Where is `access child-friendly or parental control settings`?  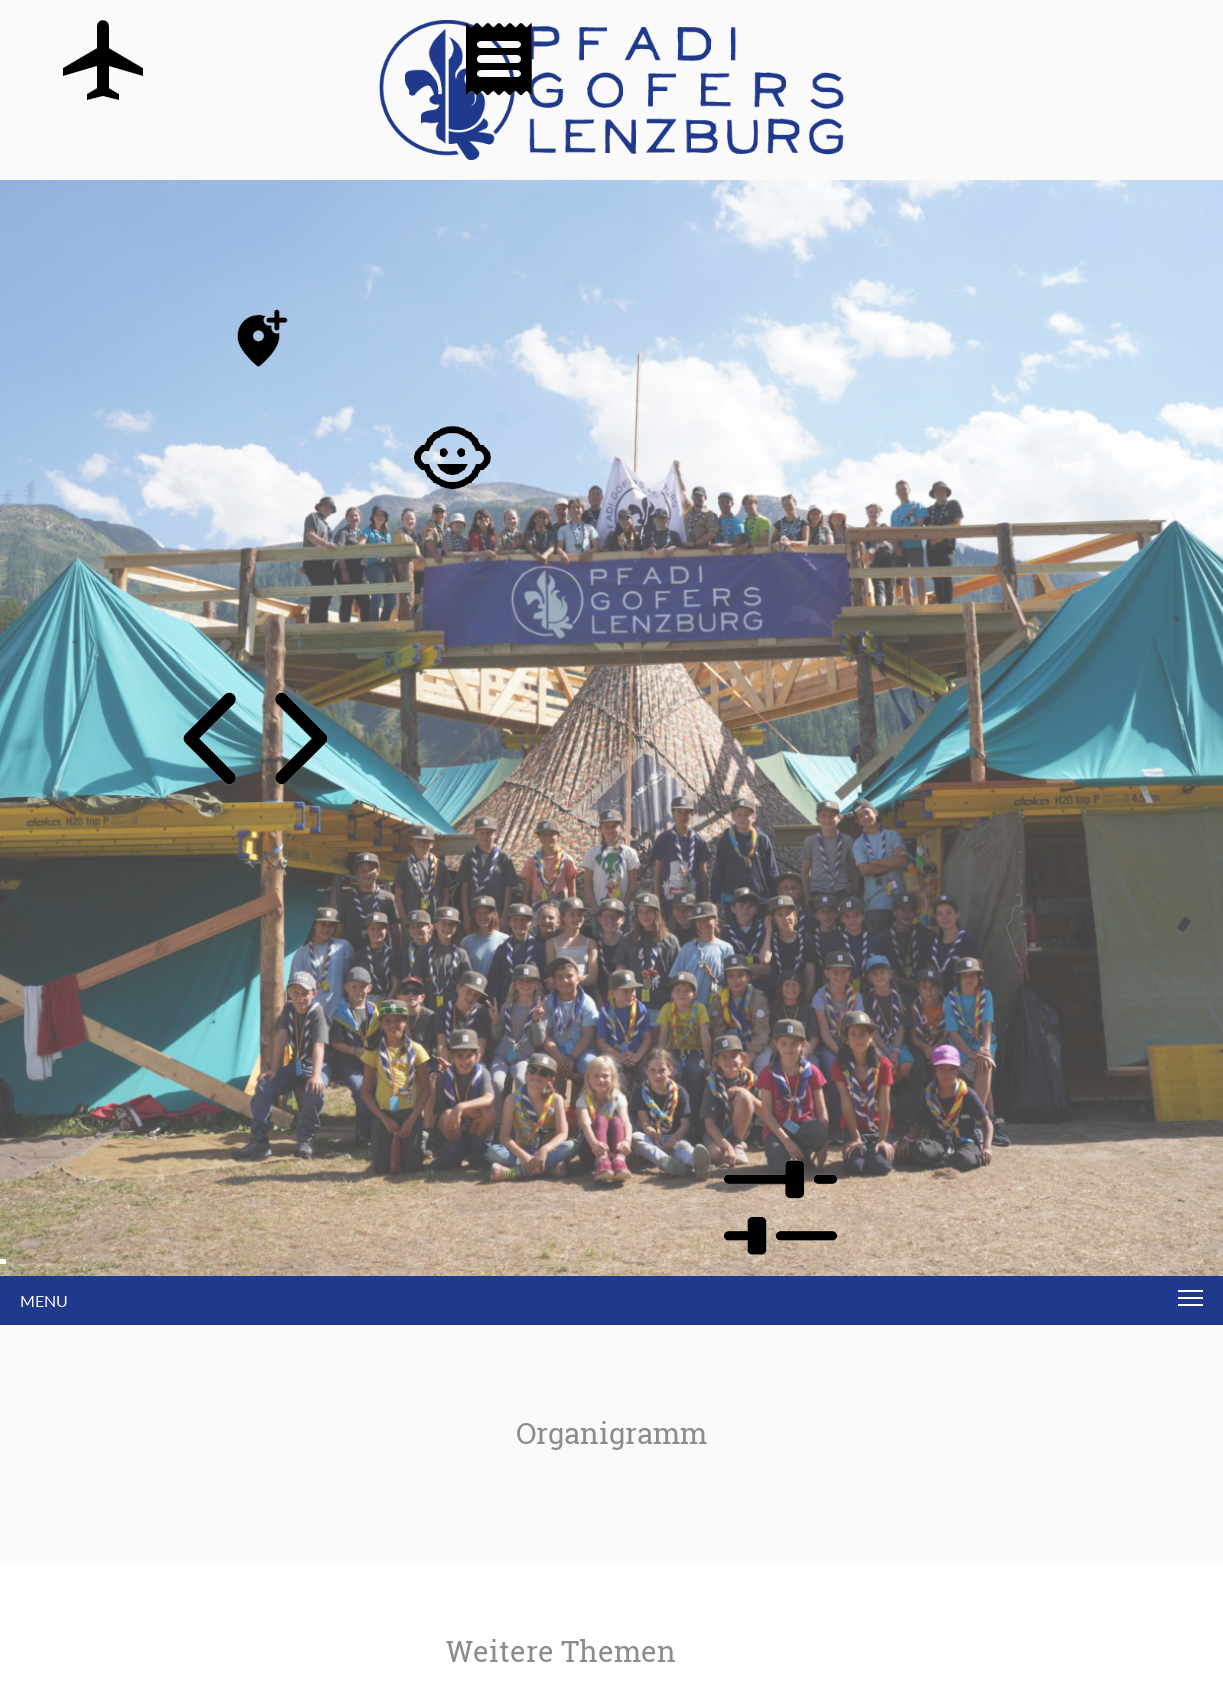 access child-friendly or parental control settings is located at coordinates (452, 457).